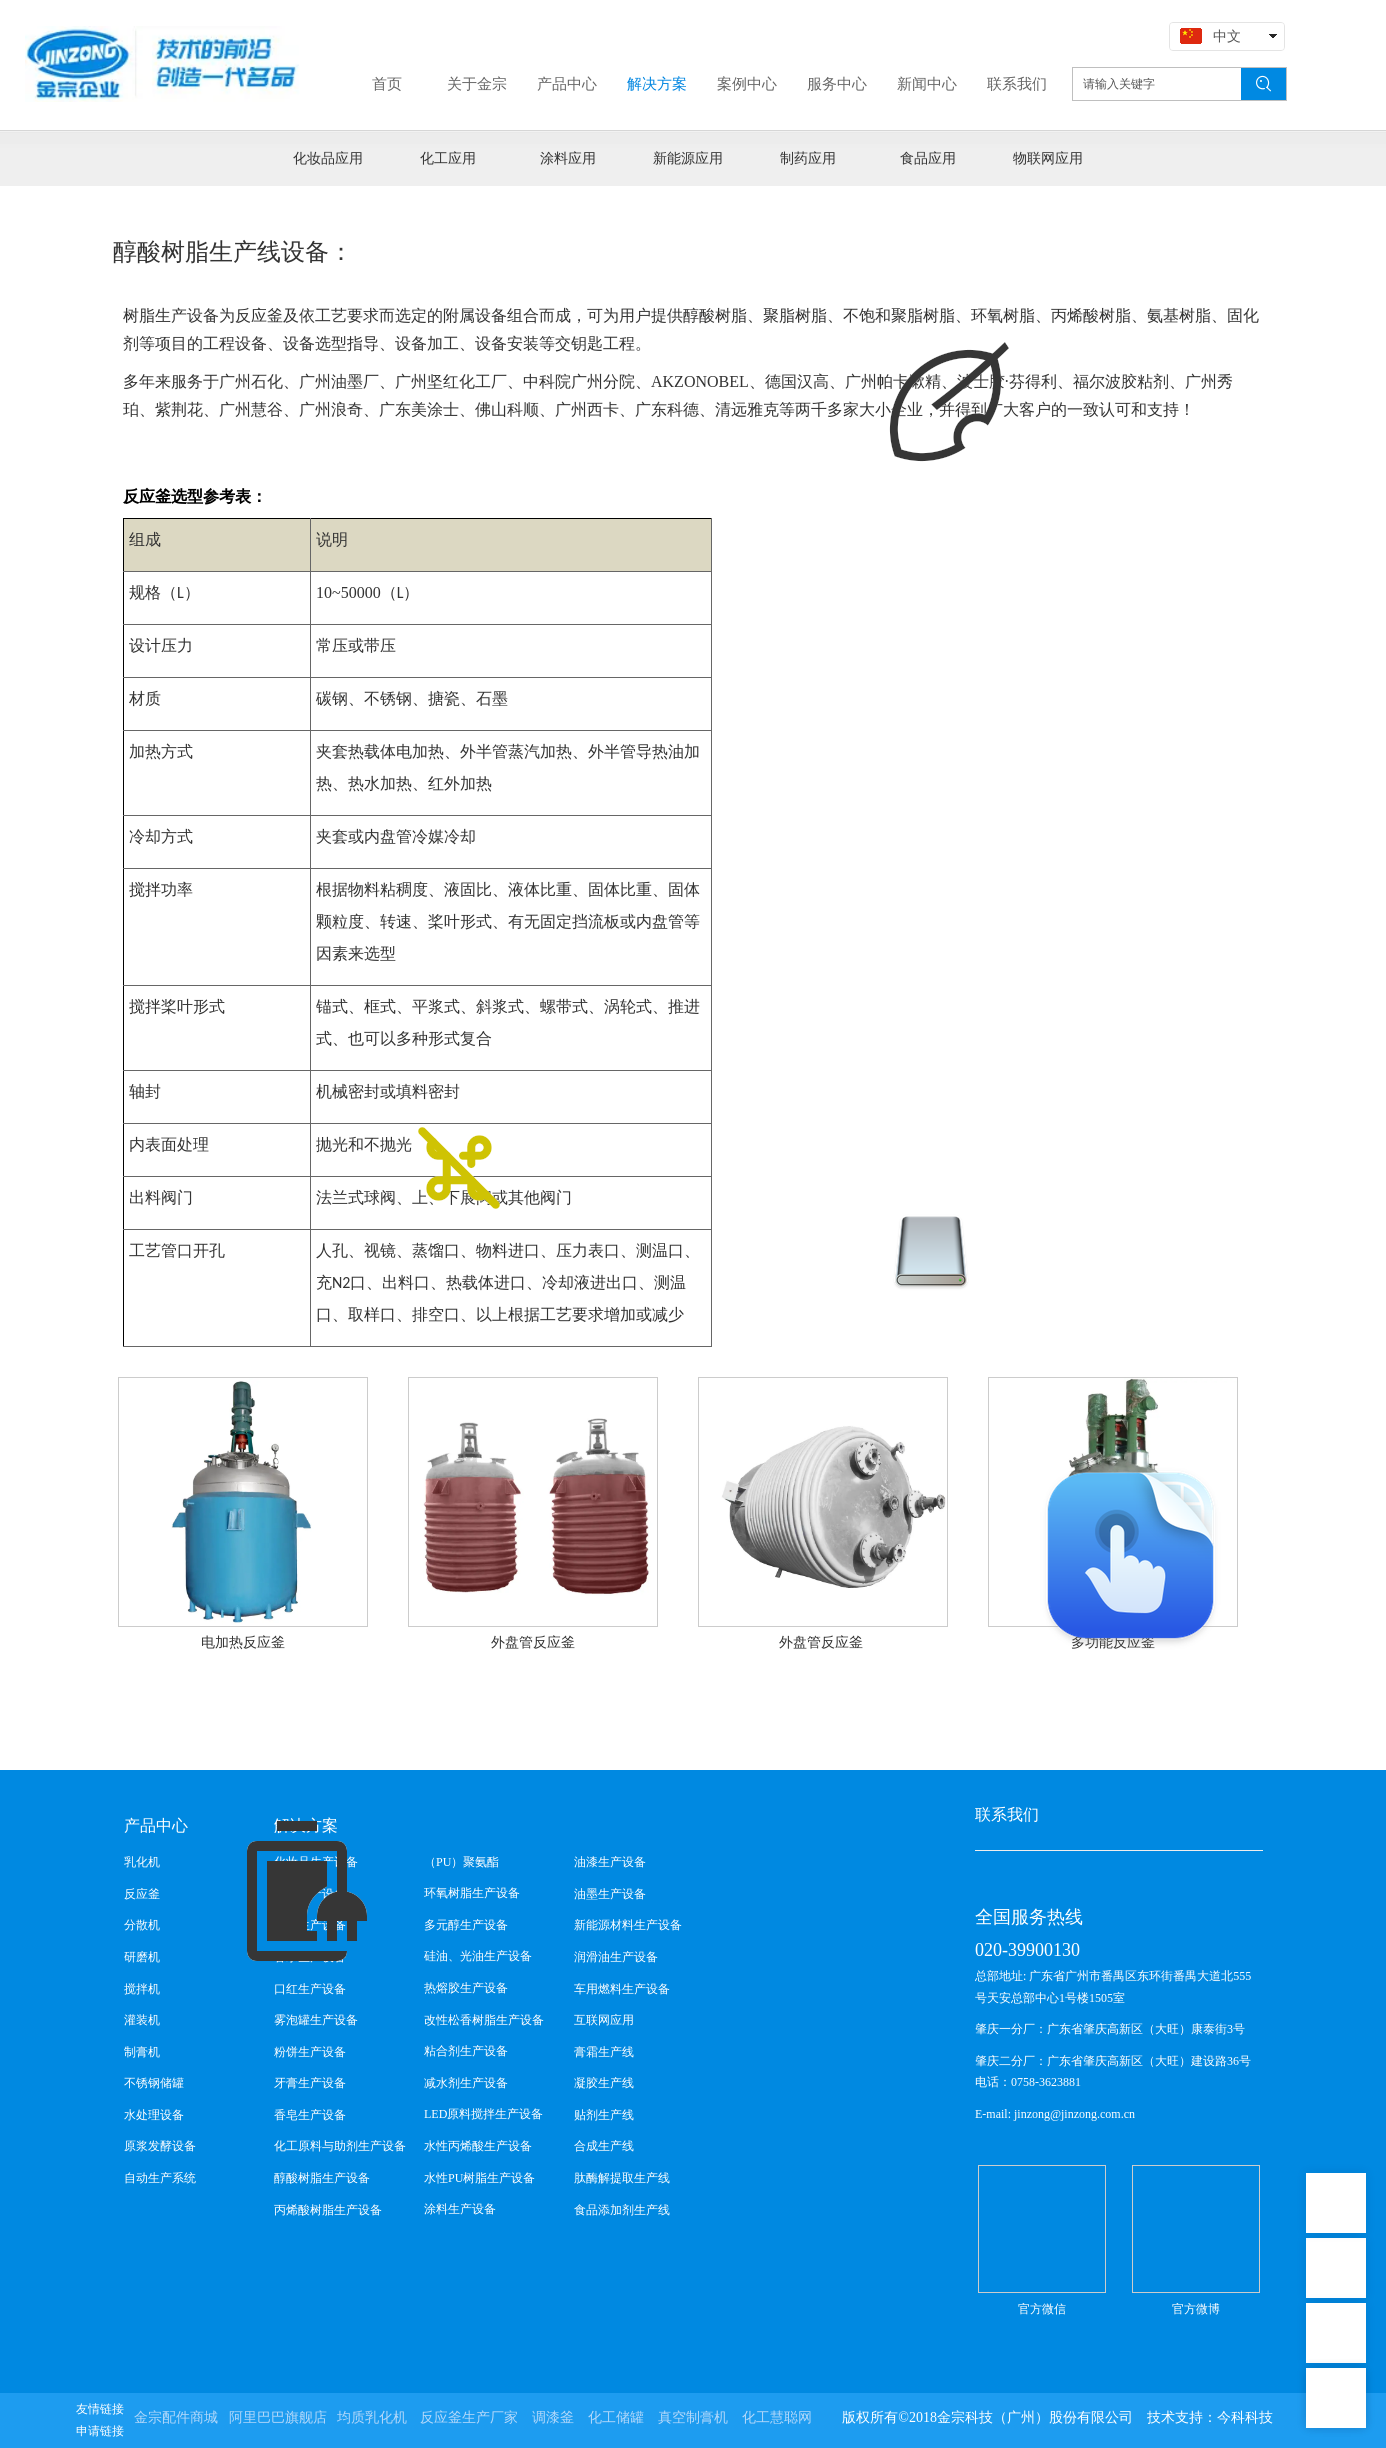 The image size is (1386, 2448). I want to click on view battery and power management settings, so click(297, 1891).